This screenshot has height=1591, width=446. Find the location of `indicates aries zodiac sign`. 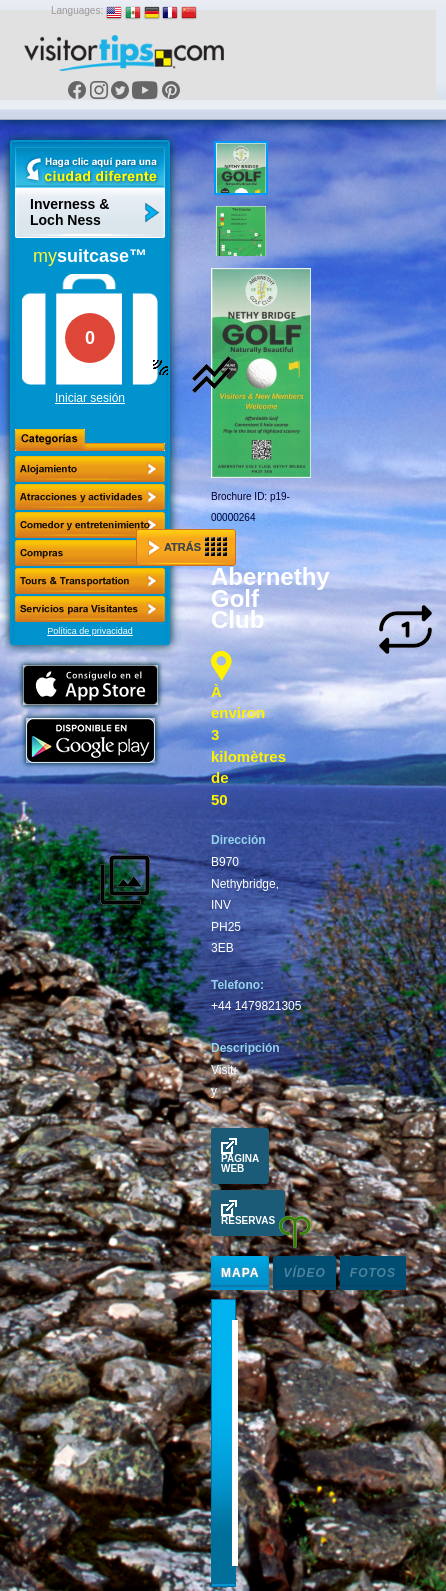

indicates aries zodiac sign is located at coordinates (295, 1232).